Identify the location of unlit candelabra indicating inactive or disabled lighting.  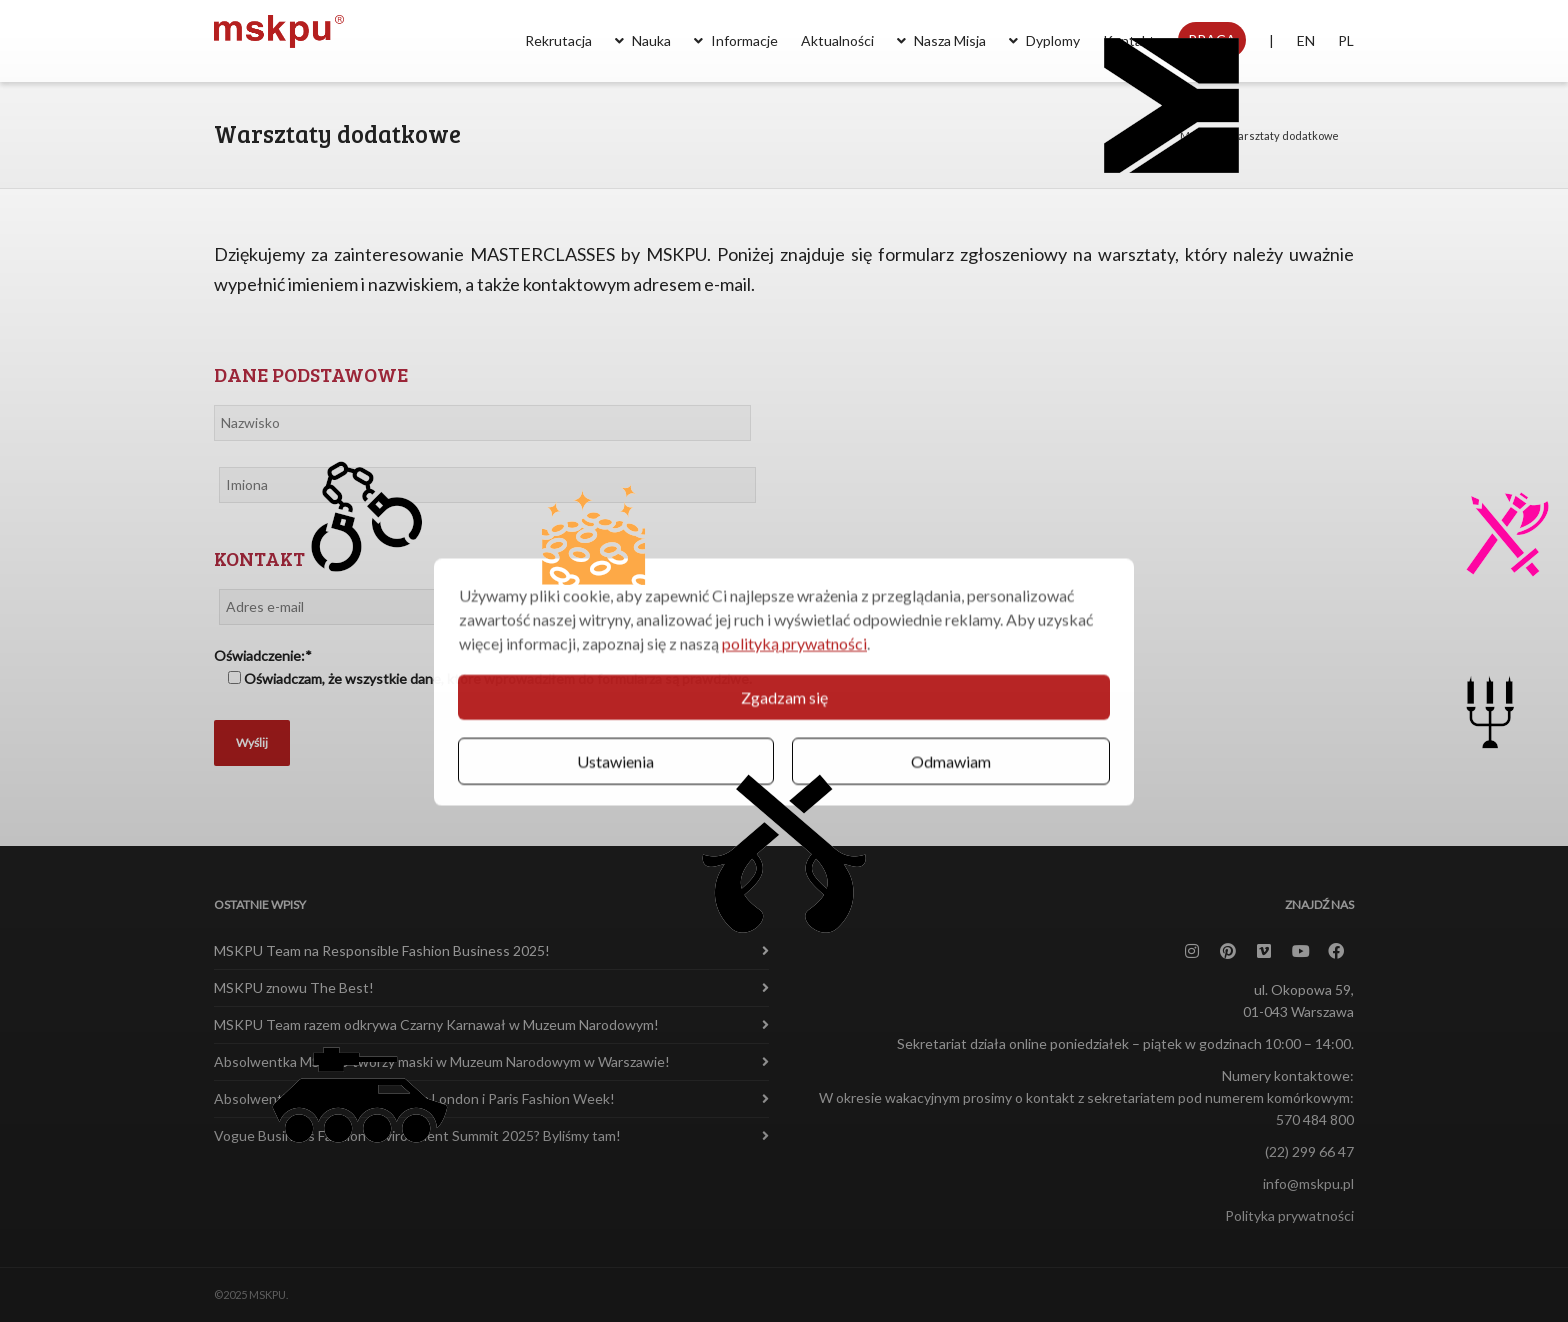
(1490, 712).